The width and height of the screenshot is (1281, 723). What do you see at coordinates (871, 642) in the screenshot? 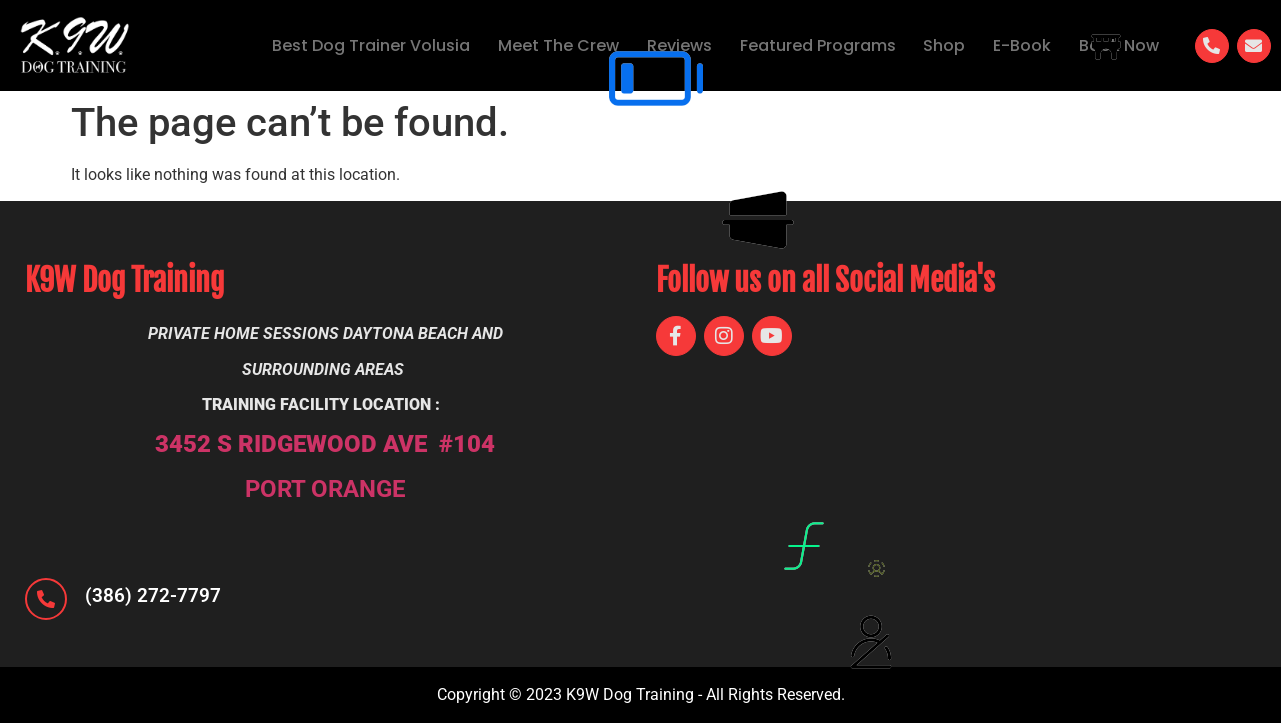
I see `fasten seatbelt reminder indicator` at bounding box center [871, 642].